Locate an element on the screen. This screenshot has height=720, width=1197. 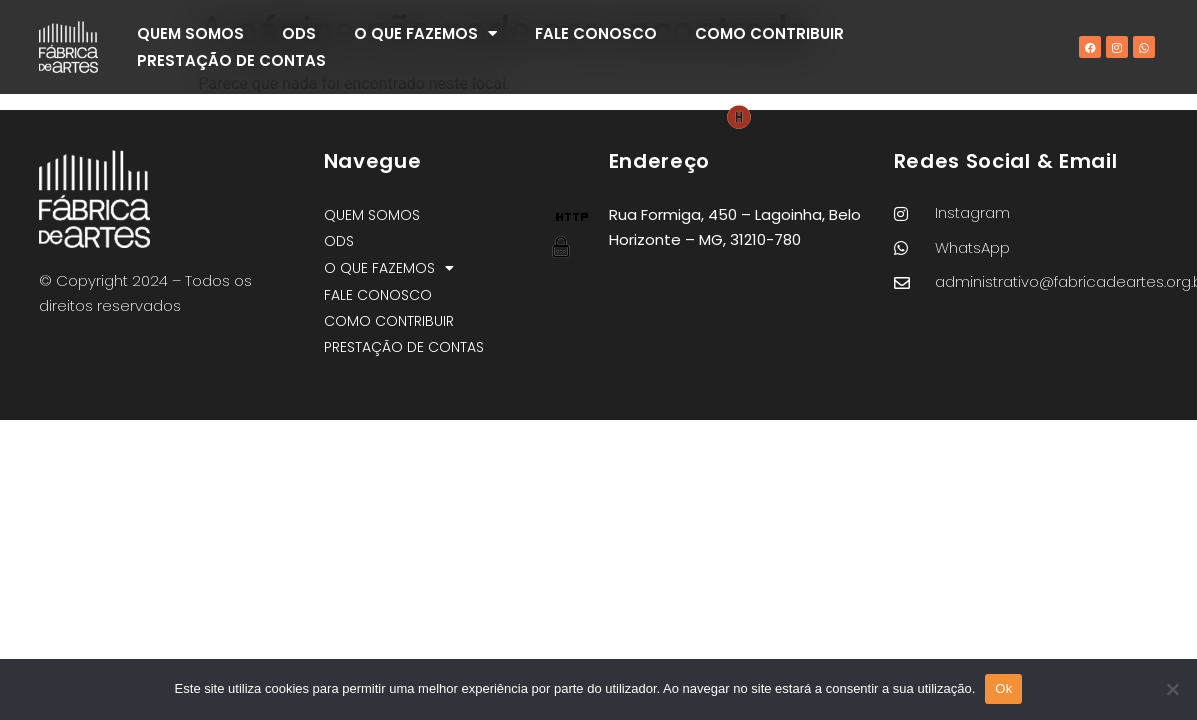
indicates a web link or URL is located at coordinates (572, 217).